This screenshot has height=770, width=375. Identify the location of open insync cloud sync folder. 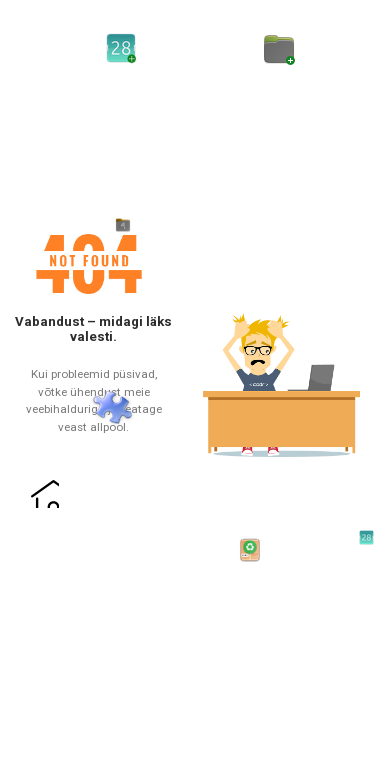
(123, 225).